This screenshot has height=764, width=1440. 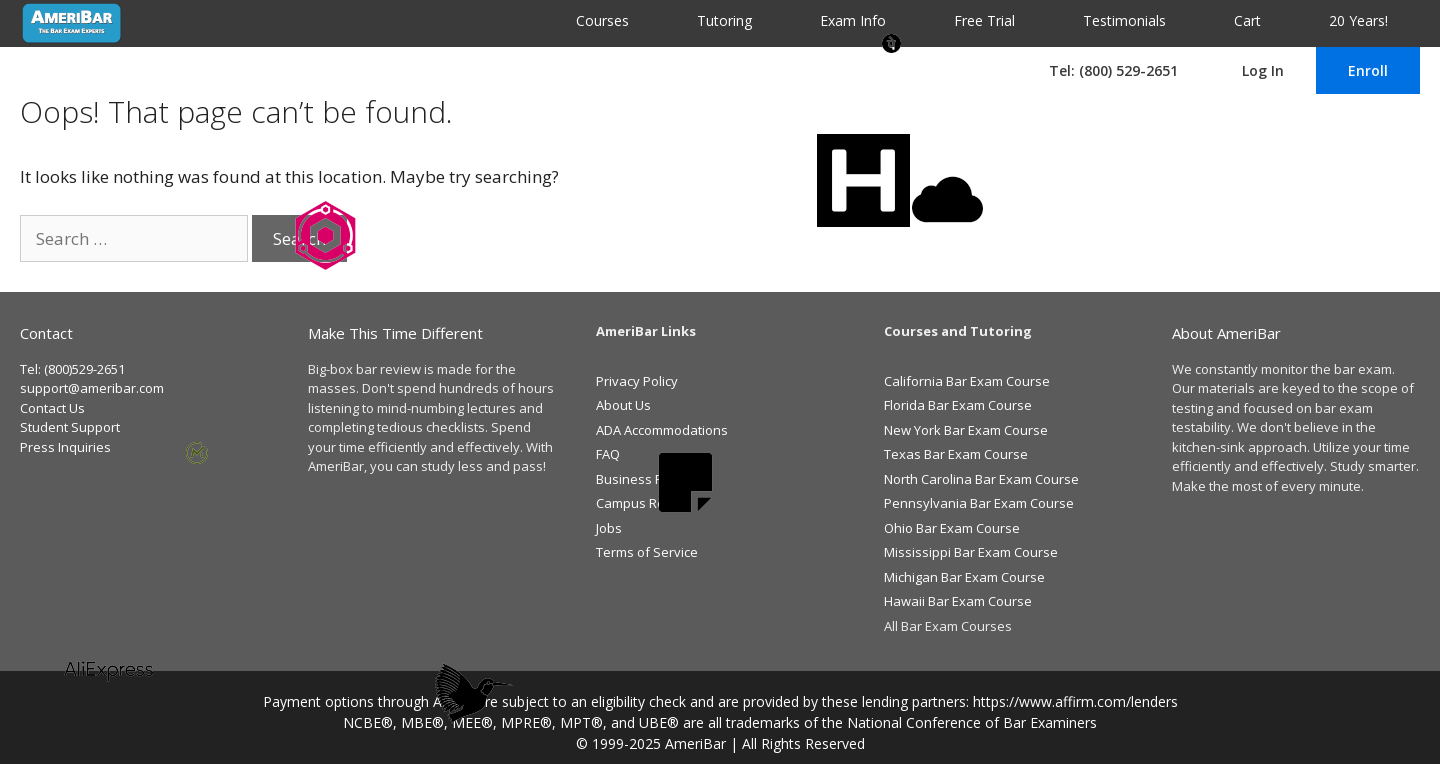 What do you see at coordinates (197, 453) in the screenshot?
I see `open Mautic marketing automation platform` at bounding box center [197, 453].